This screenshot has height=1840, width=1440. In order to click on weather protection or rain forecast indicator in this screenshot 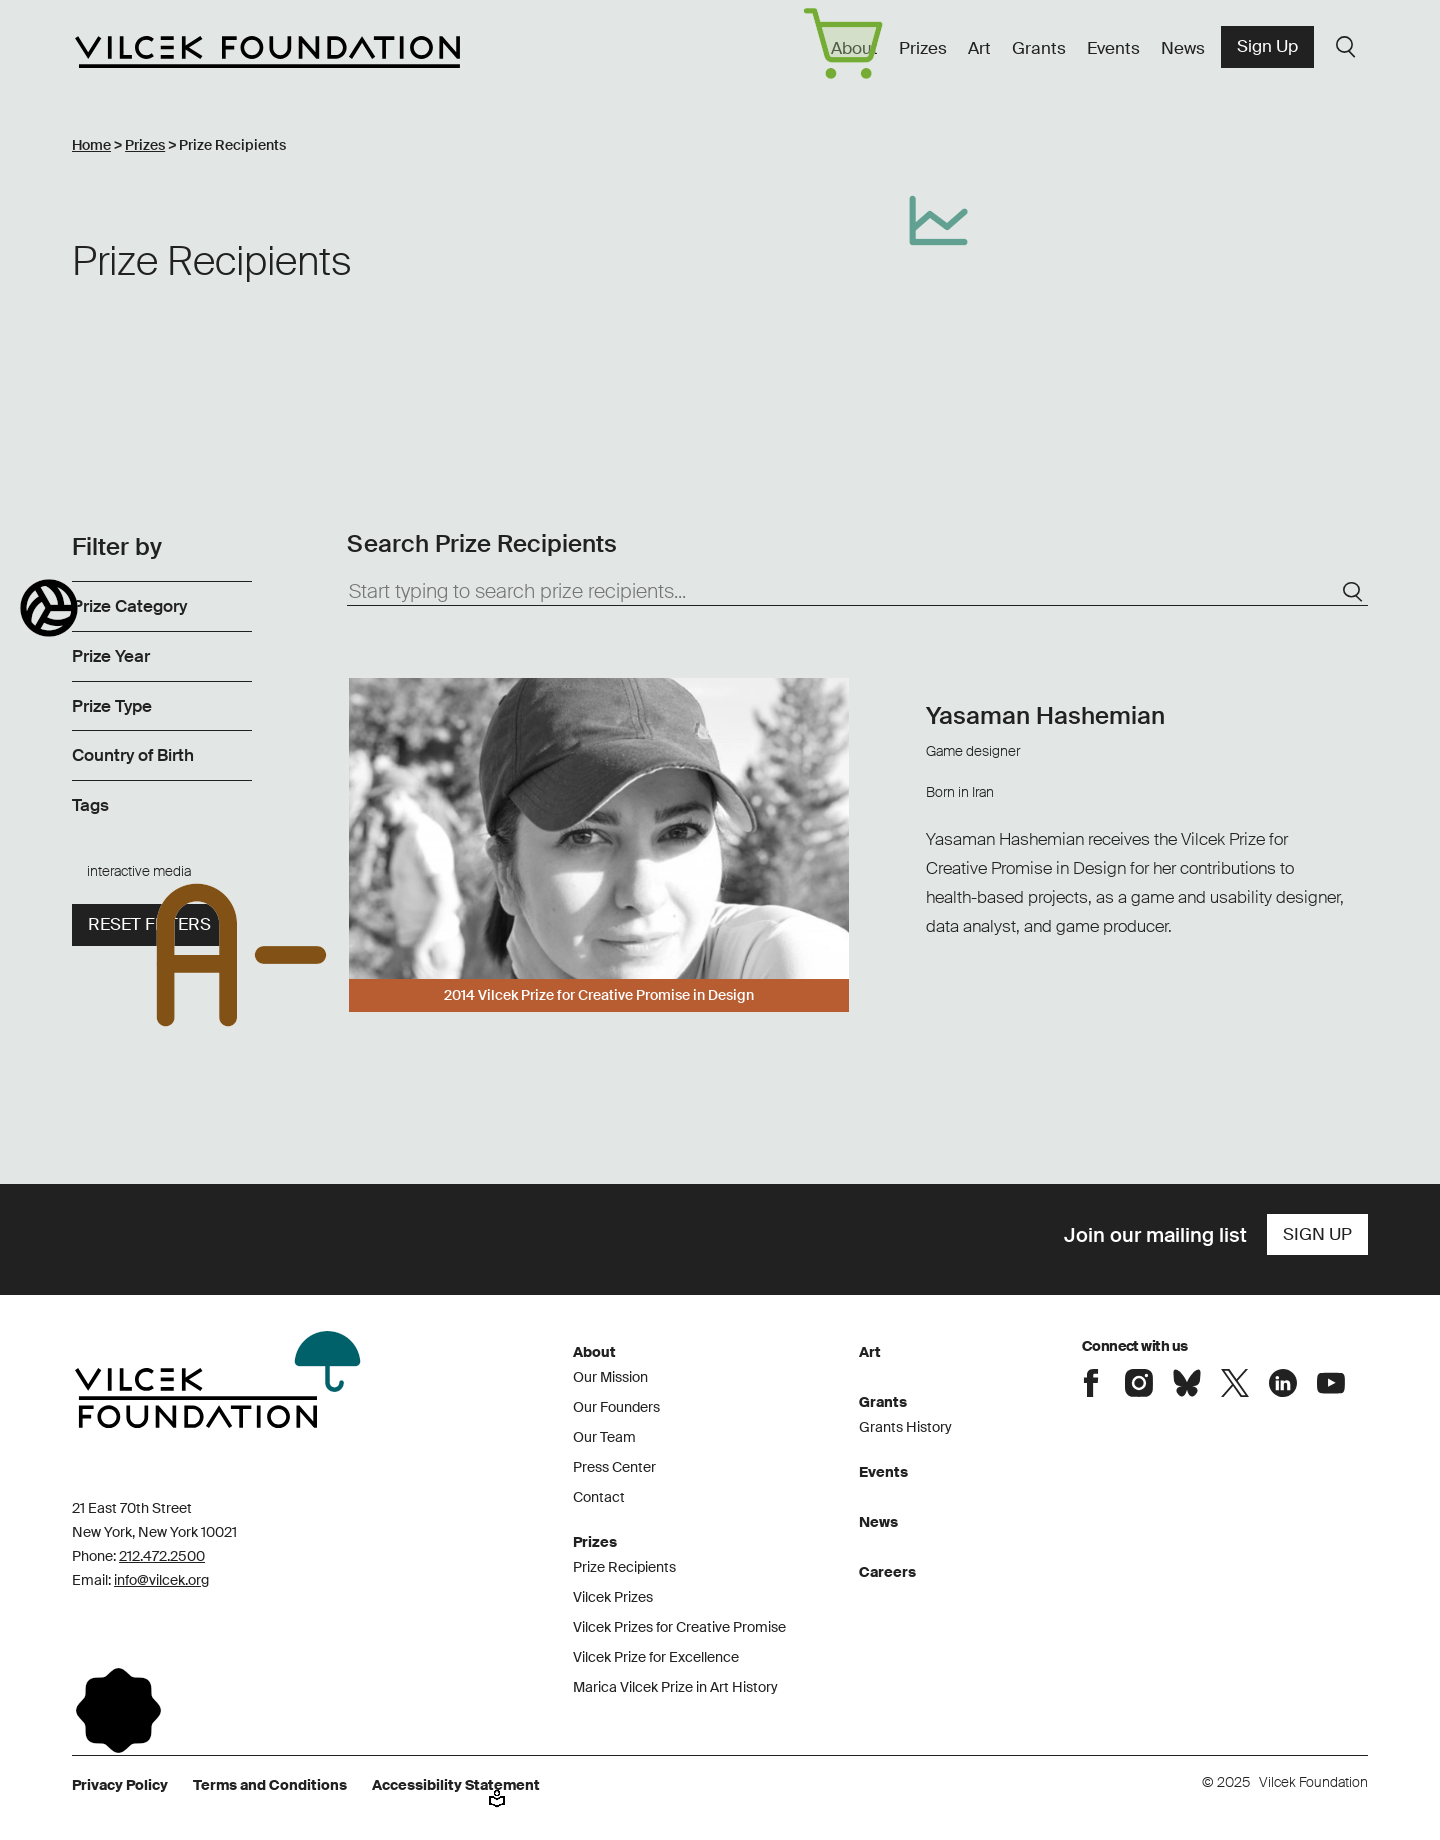, I will do `click(327, 1361)`.